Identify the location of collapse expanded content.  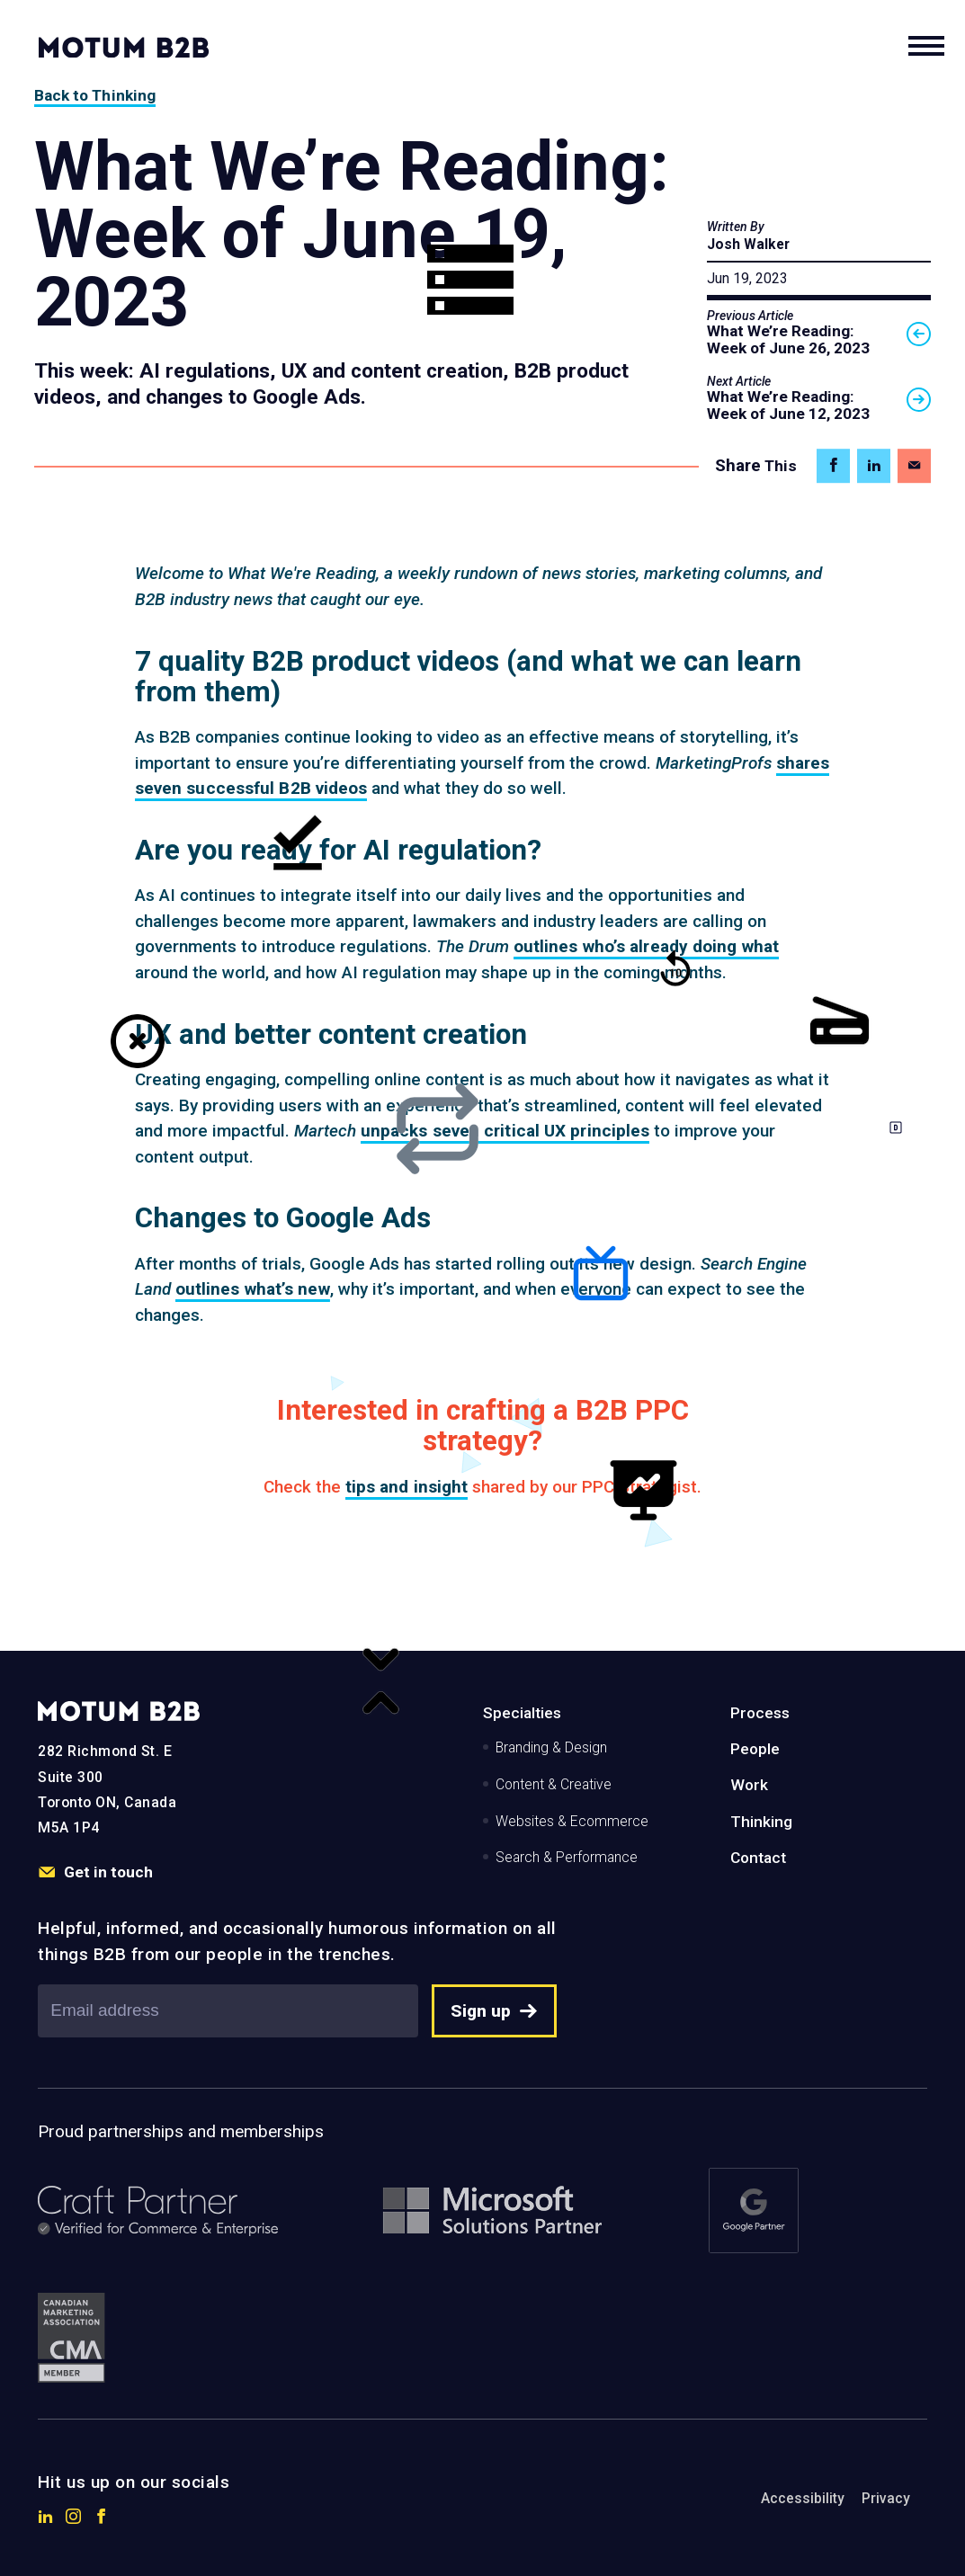
(380, 1680).